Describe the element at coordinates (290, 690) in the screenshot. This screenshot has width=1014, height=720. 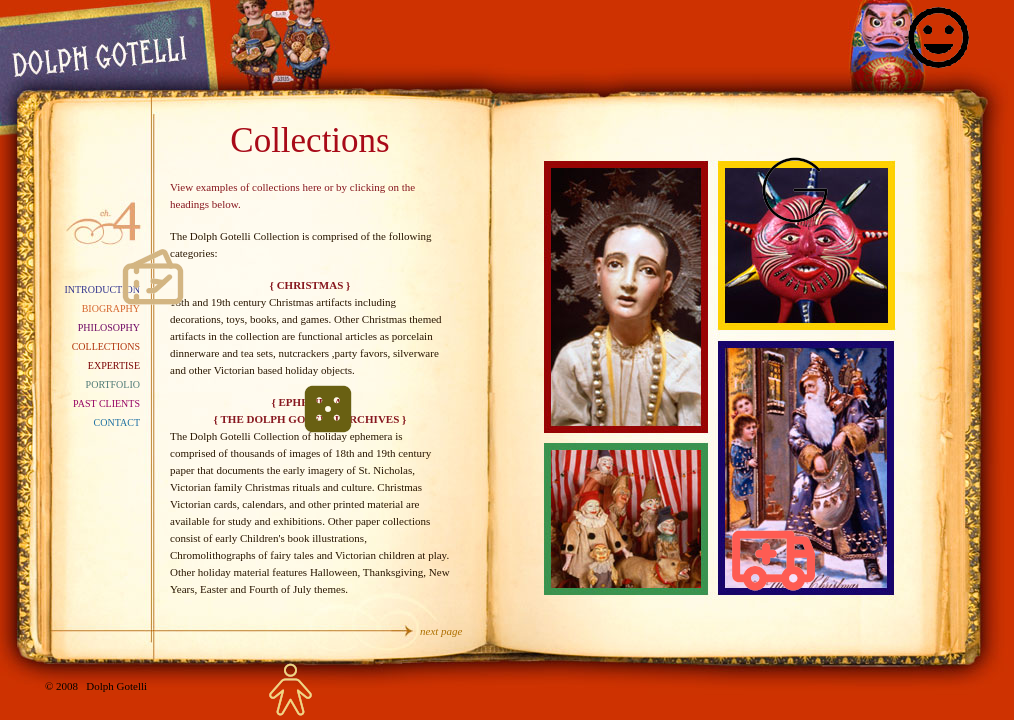
I see `view your profile` at that location.